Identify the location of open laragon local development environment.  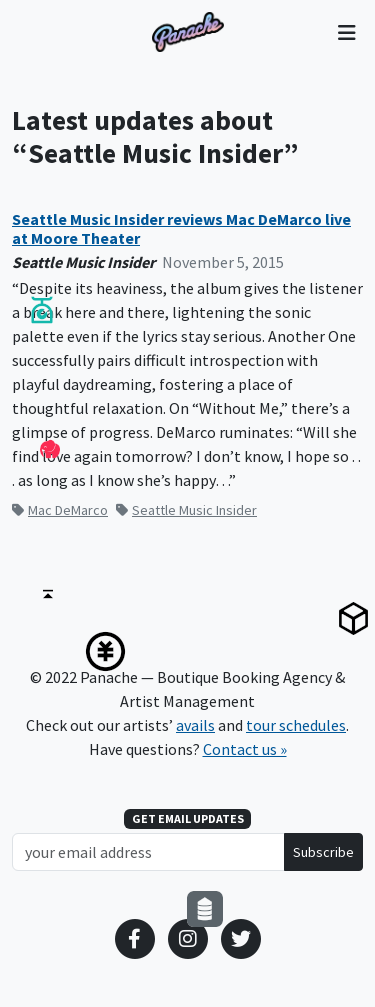
(50, 449).